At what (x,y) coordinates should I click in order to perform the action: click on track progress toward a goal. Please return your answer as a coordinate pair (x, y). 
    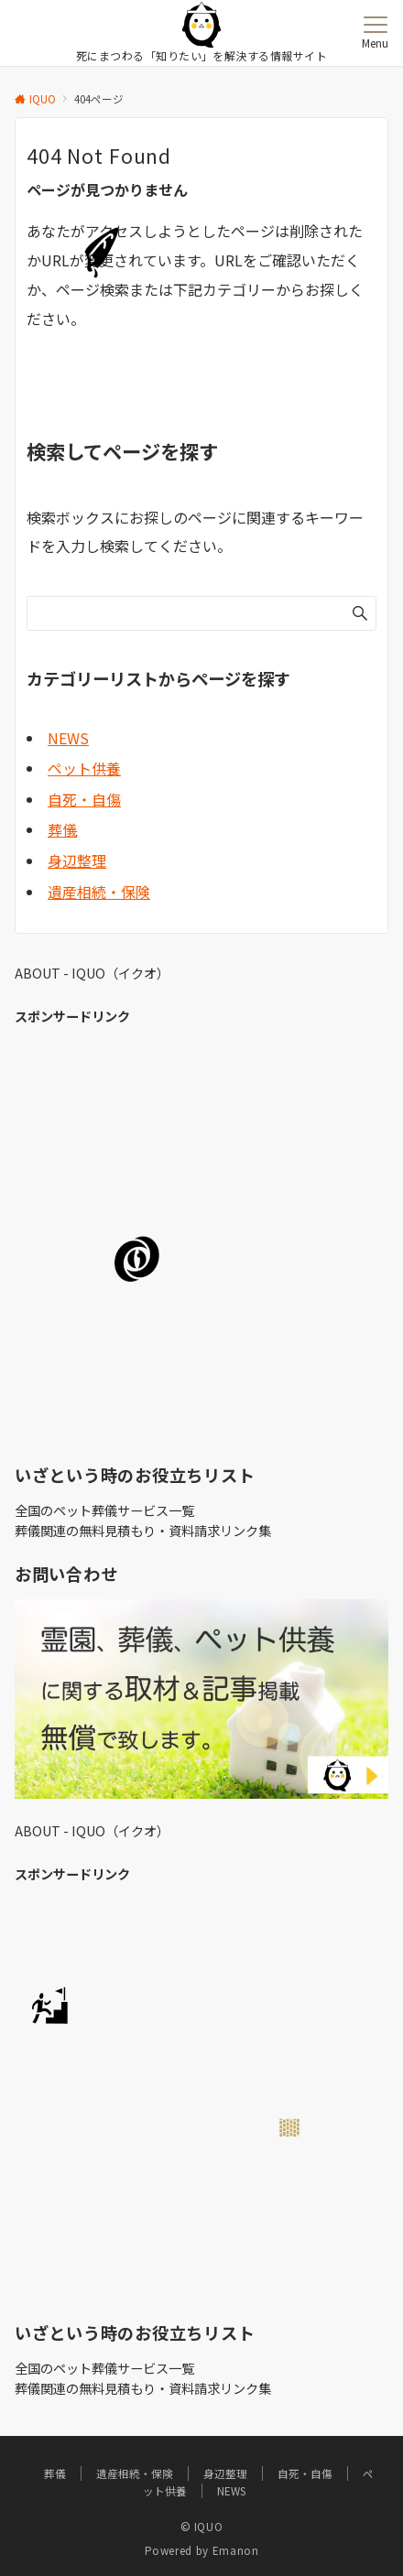
    Looking at the image, I should click on (49, 2005).